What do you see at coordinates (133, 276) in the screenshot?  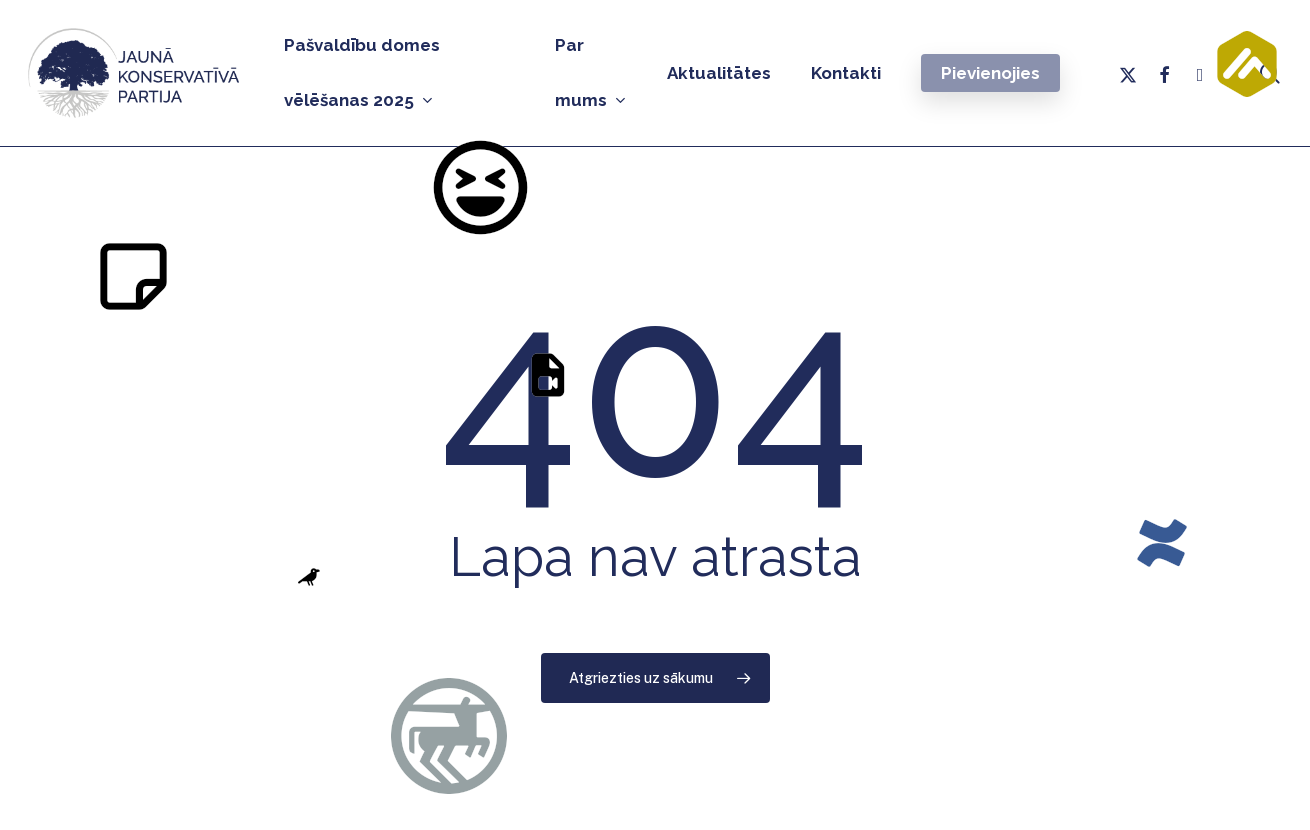 I see `create a new sticky note` at bounding box center [133, 276].